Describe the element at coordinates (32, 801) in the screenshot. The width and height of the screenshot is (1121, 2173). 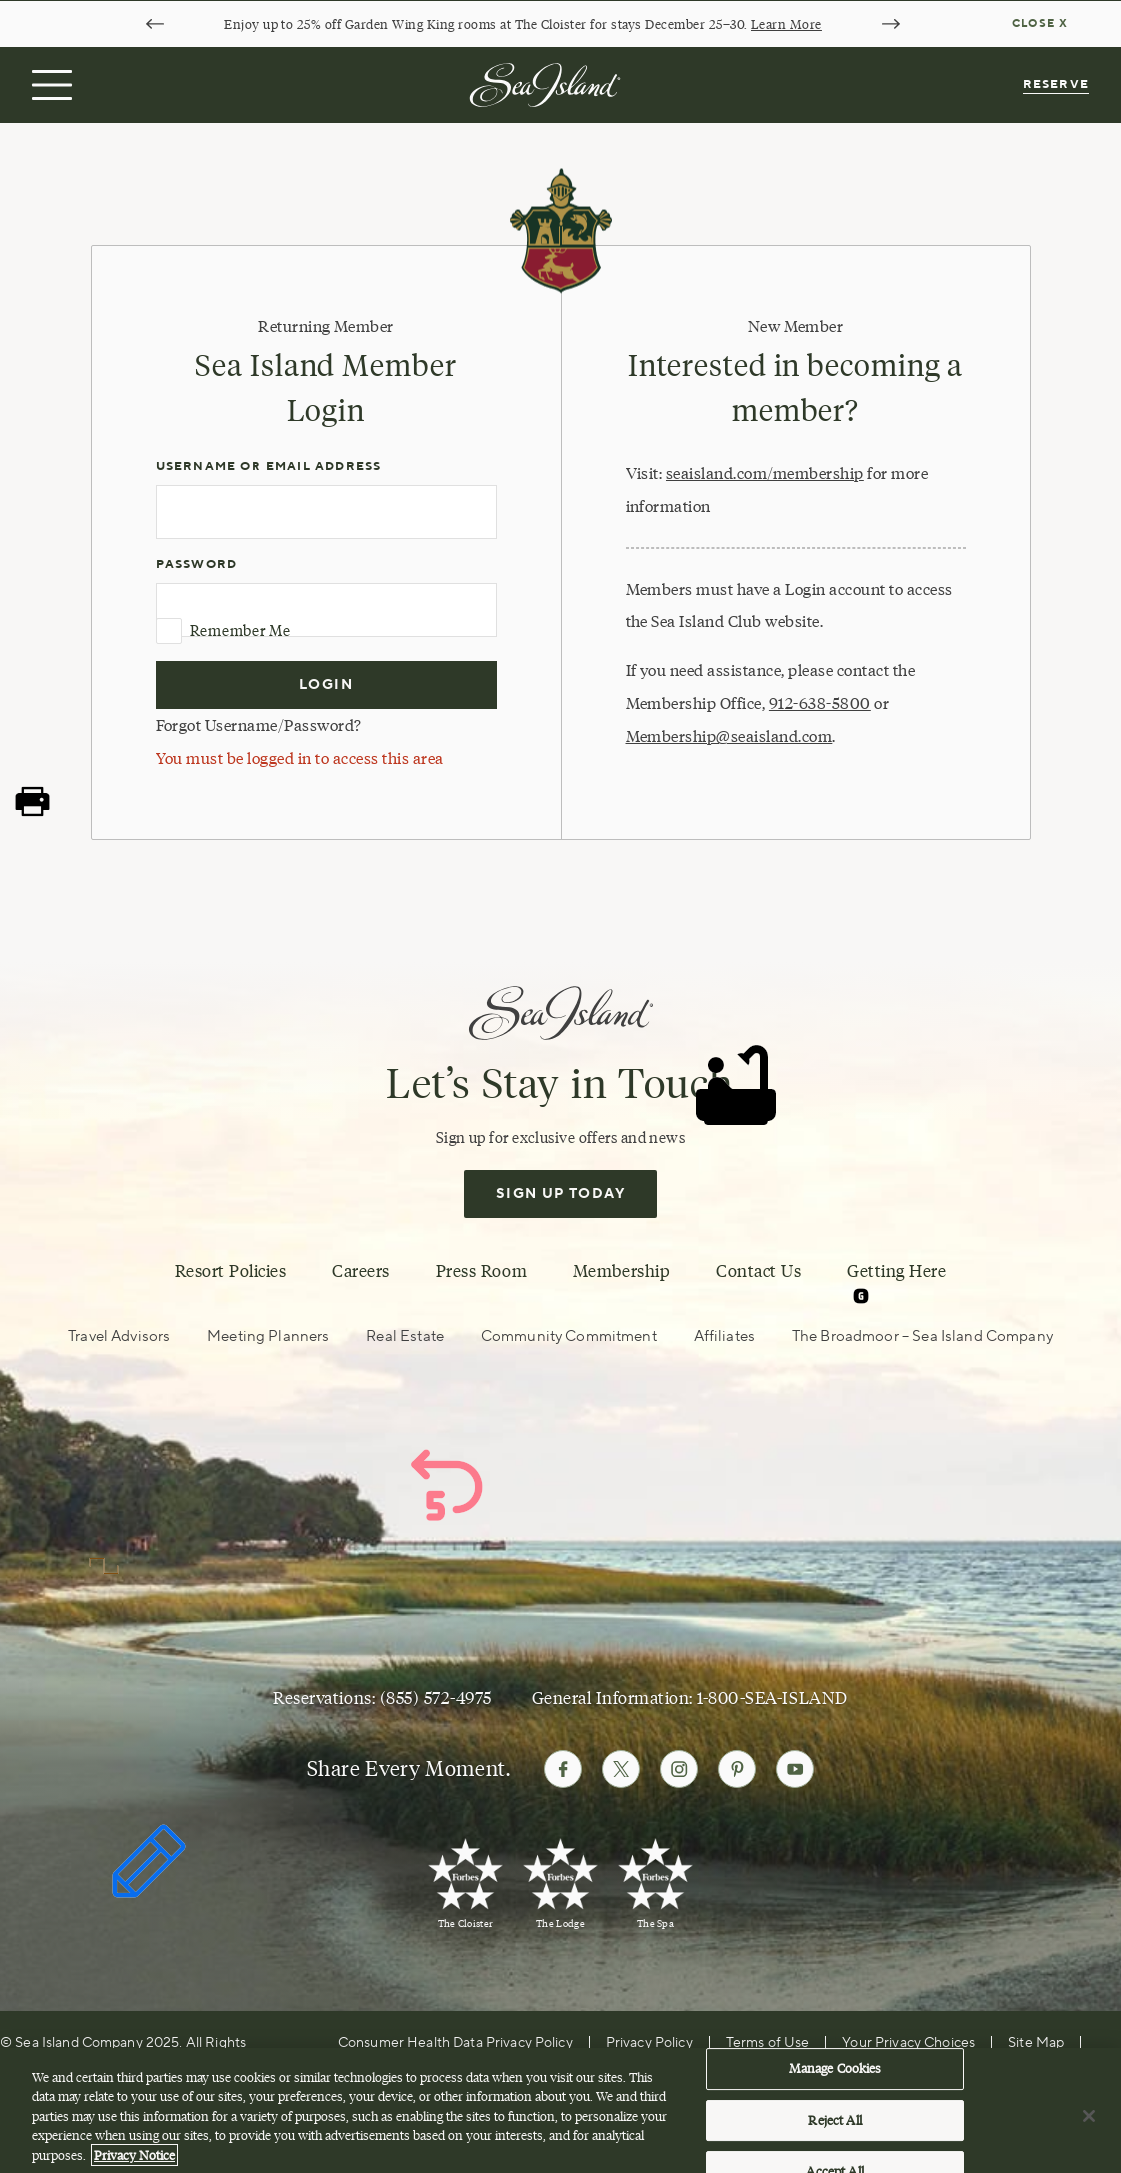
I see `print the current document` at that location.